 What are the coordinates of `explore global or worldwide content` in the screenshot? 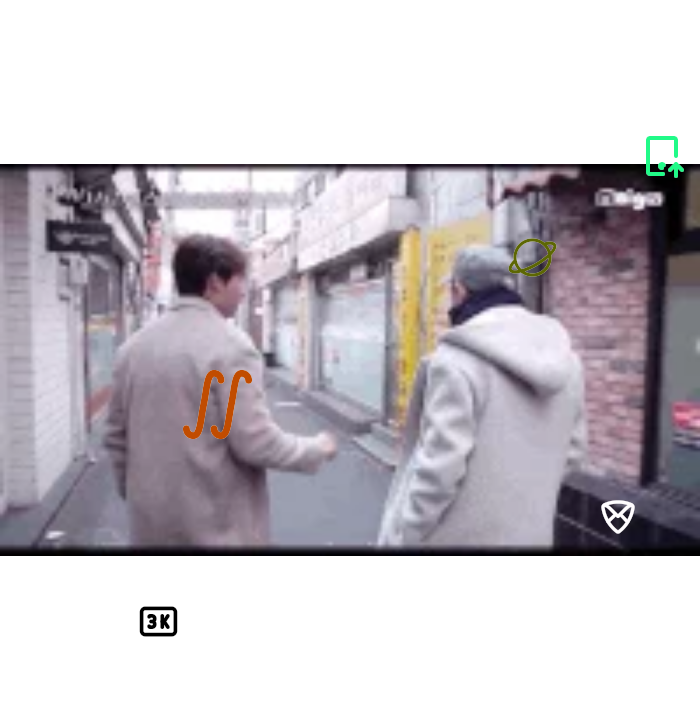 It's located at (532, 257).